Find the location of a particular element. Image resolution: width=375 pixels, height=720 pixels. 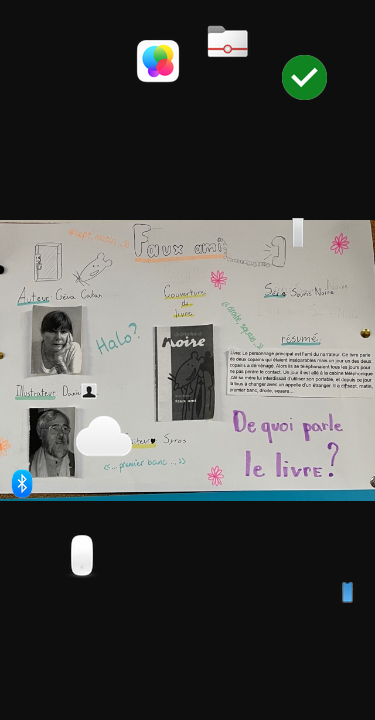

indicates overcast or cloudy weather conditions is located at coordinates (104, 436).